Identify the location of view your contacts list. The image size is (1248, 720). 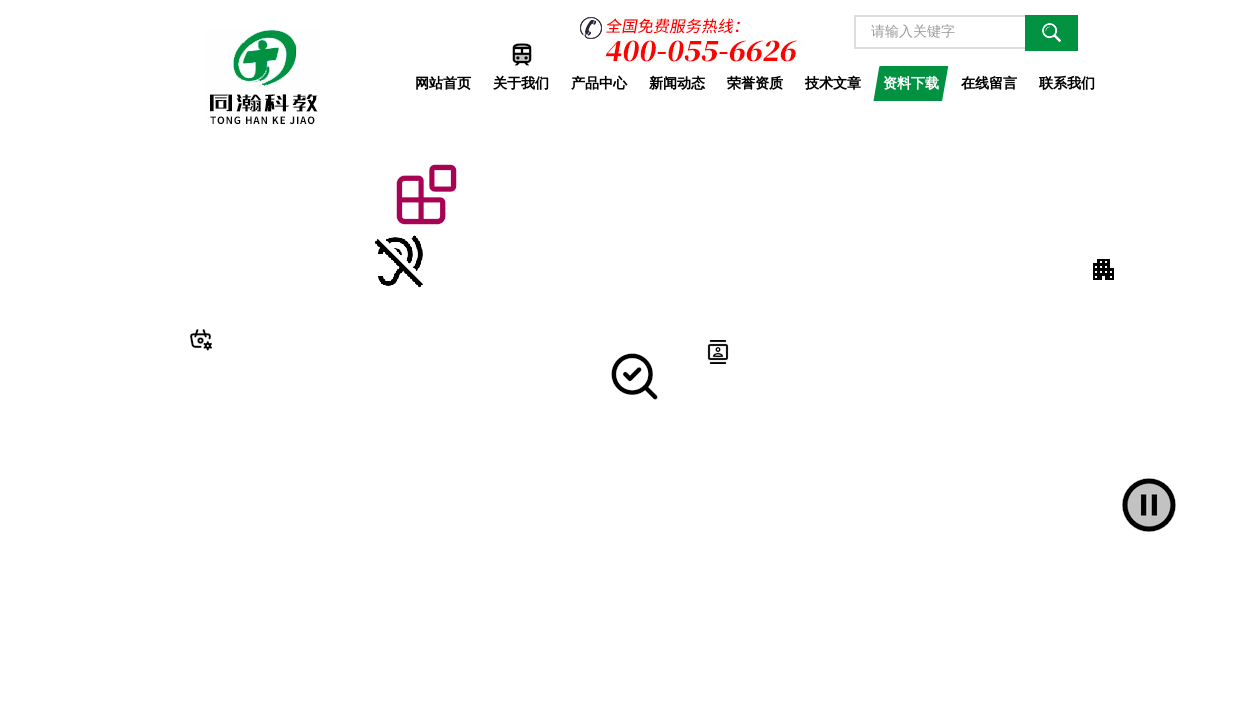
(718, 352).